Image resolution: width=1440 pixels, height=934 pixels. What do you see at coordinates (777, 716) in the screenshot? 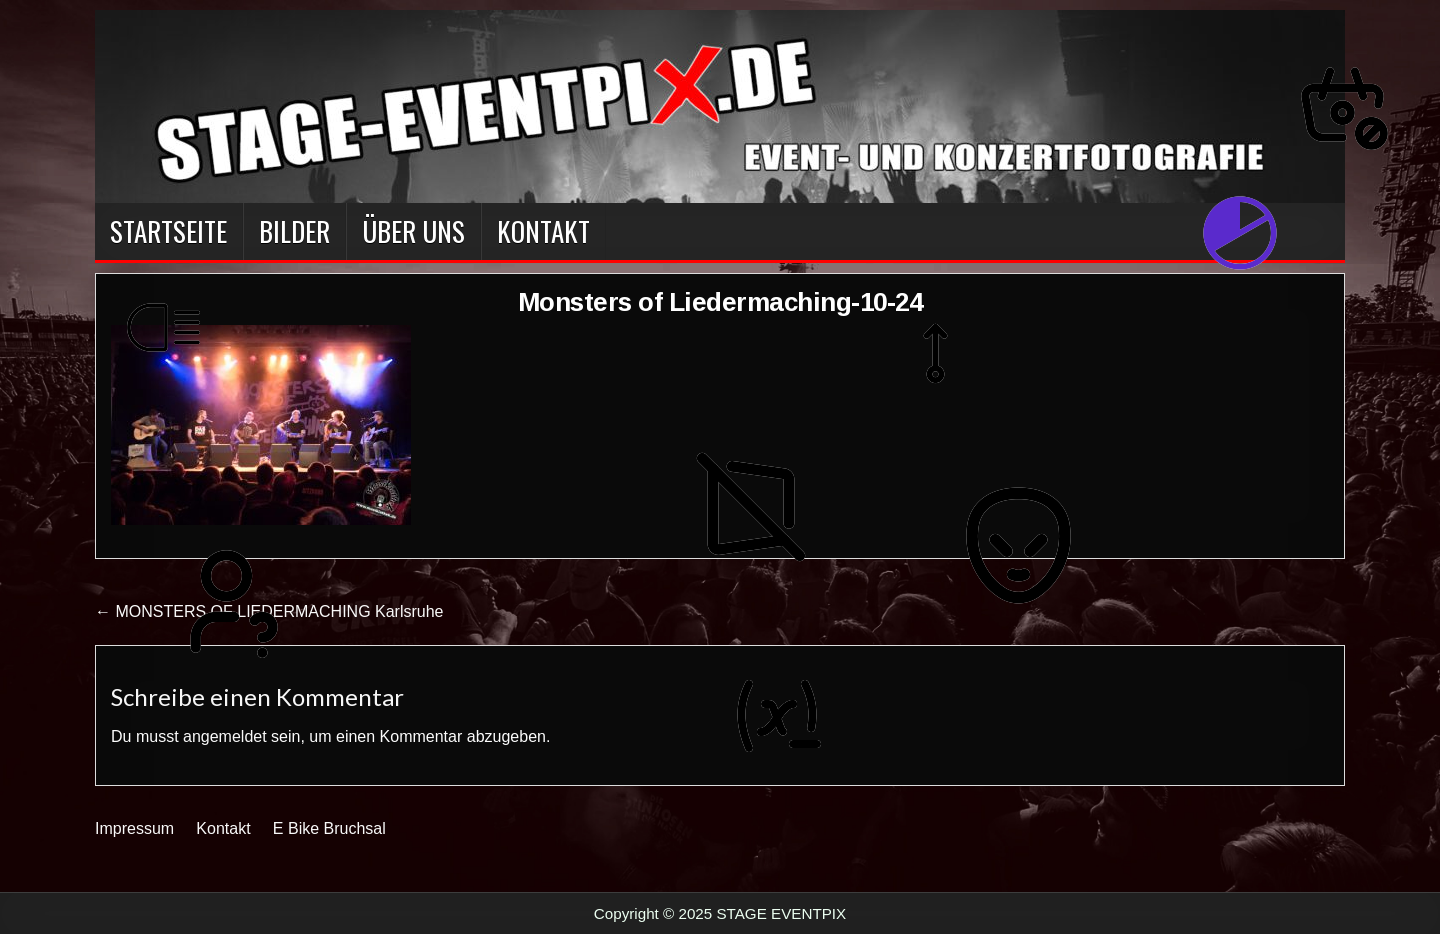
I see `remove a variable from an equation or formula` at bounding box center [777, 716].